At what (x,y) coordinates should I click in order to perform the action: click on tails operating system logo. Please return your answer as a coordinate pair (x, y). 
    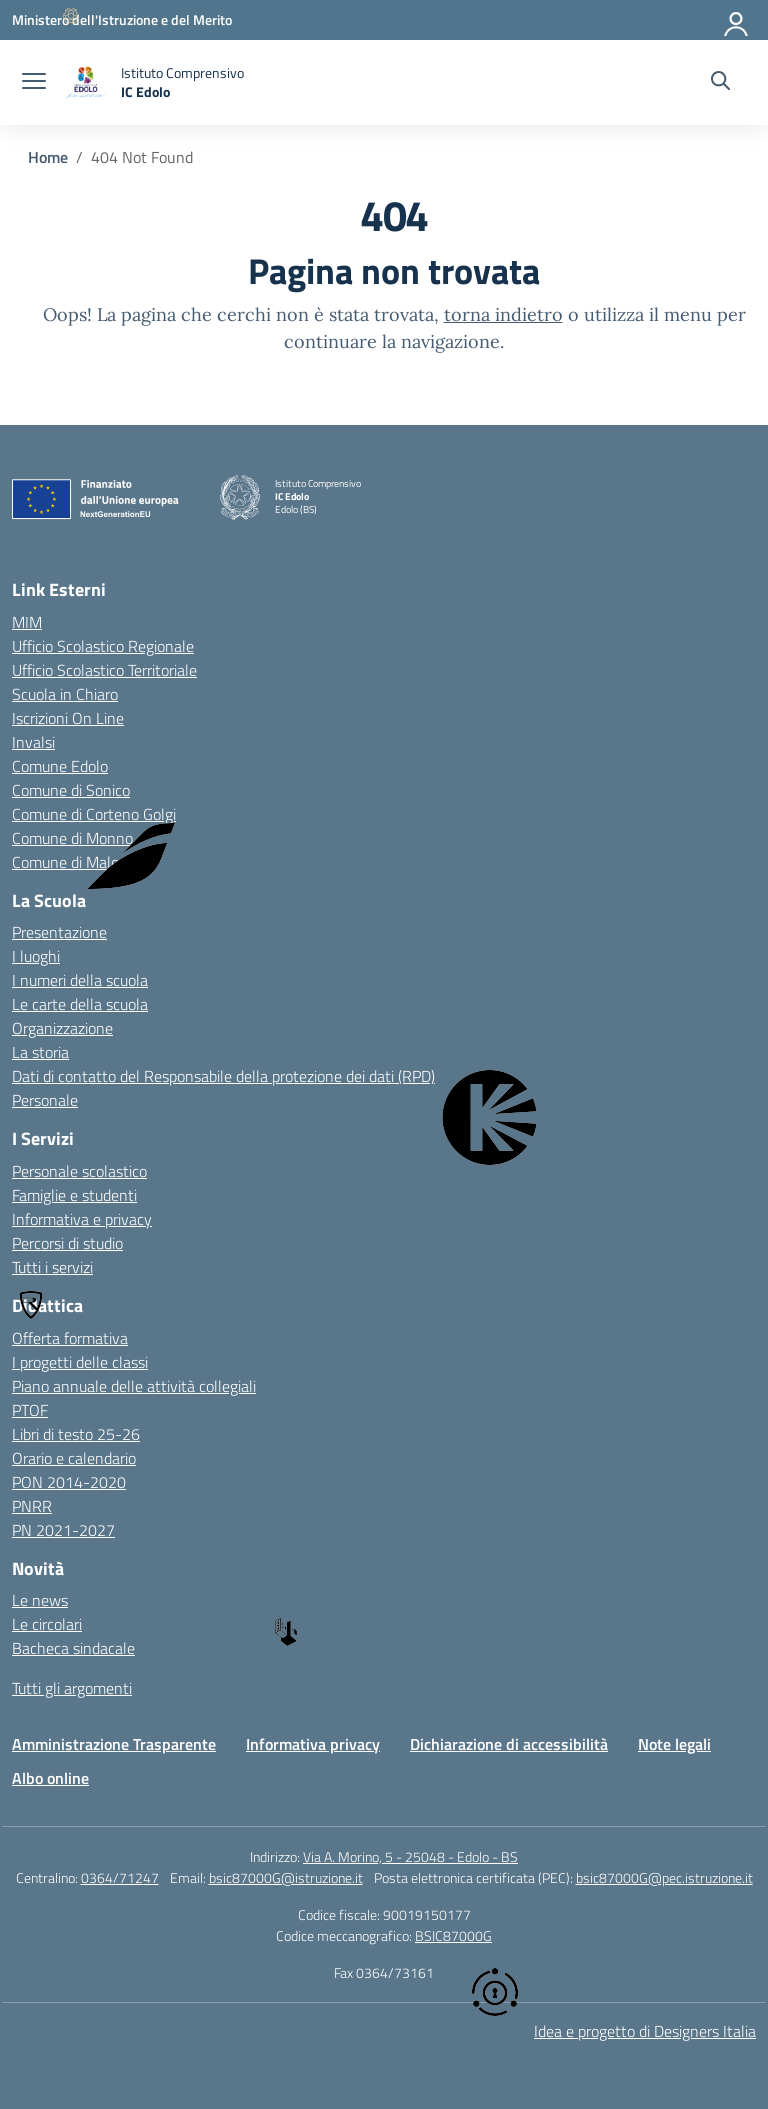
    Looking at the image, I should click on (286, 1632).